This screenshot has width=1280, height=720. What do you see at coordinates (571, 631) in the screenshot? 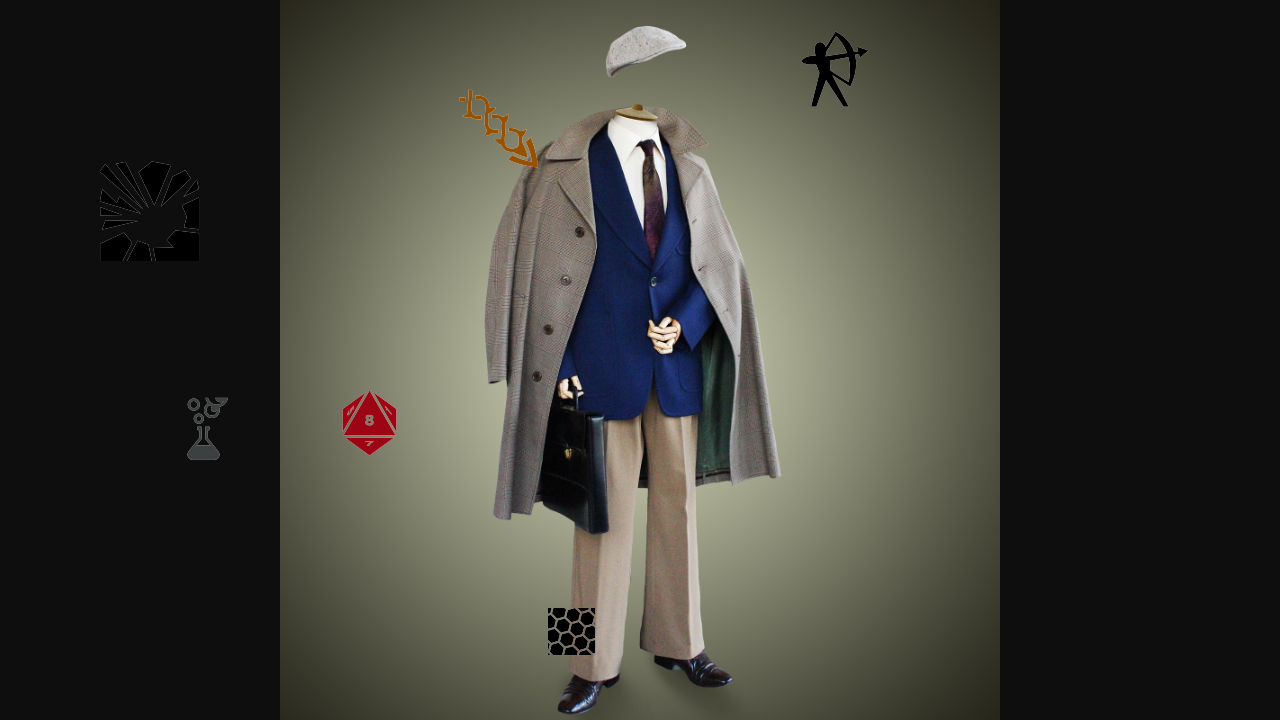
I see `view hexagonal grid or tile map` at bounding box center [571, 631].